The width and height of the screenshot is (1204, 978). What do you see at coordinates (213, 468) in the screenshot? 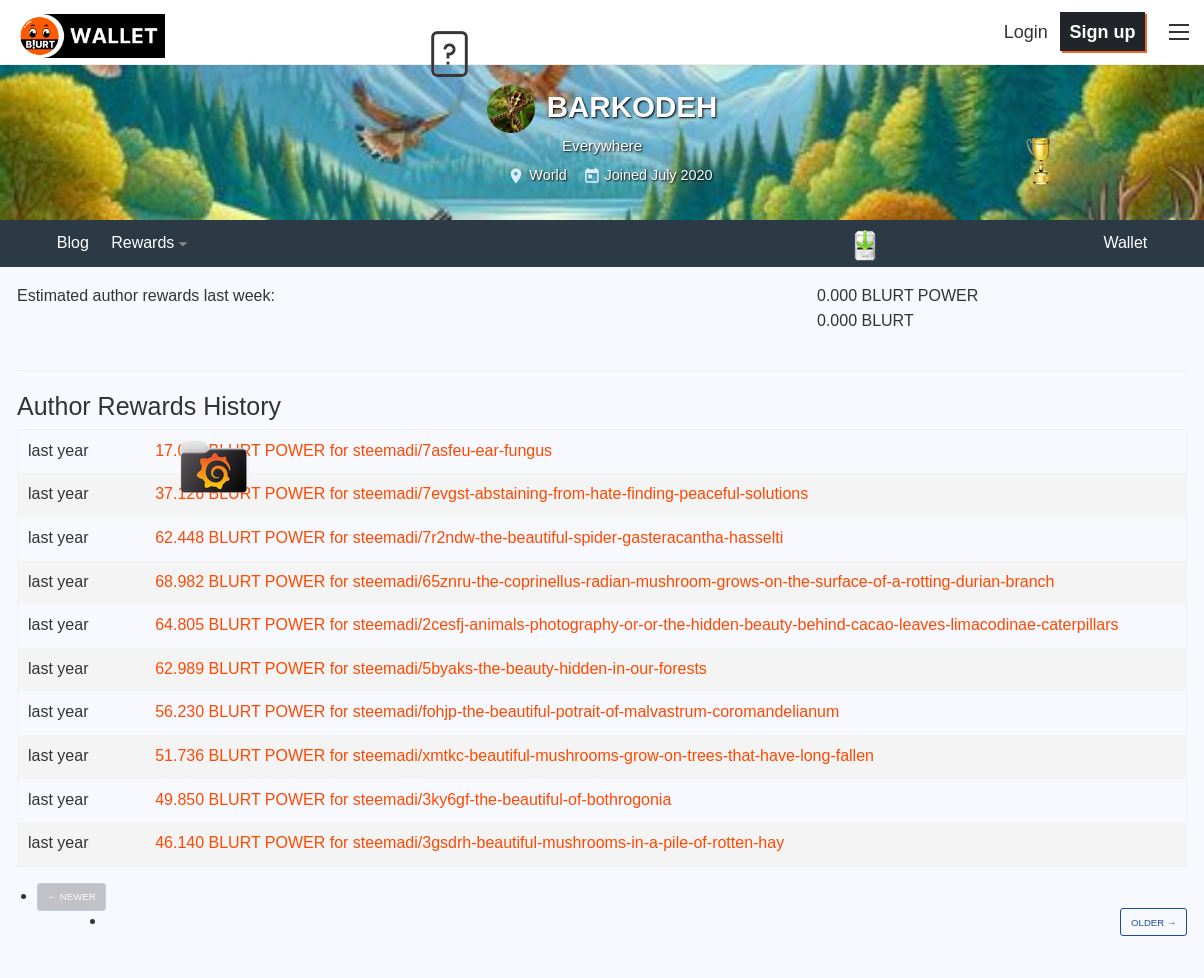
I see `open grafana project folder` at bounding box center [213, 468].